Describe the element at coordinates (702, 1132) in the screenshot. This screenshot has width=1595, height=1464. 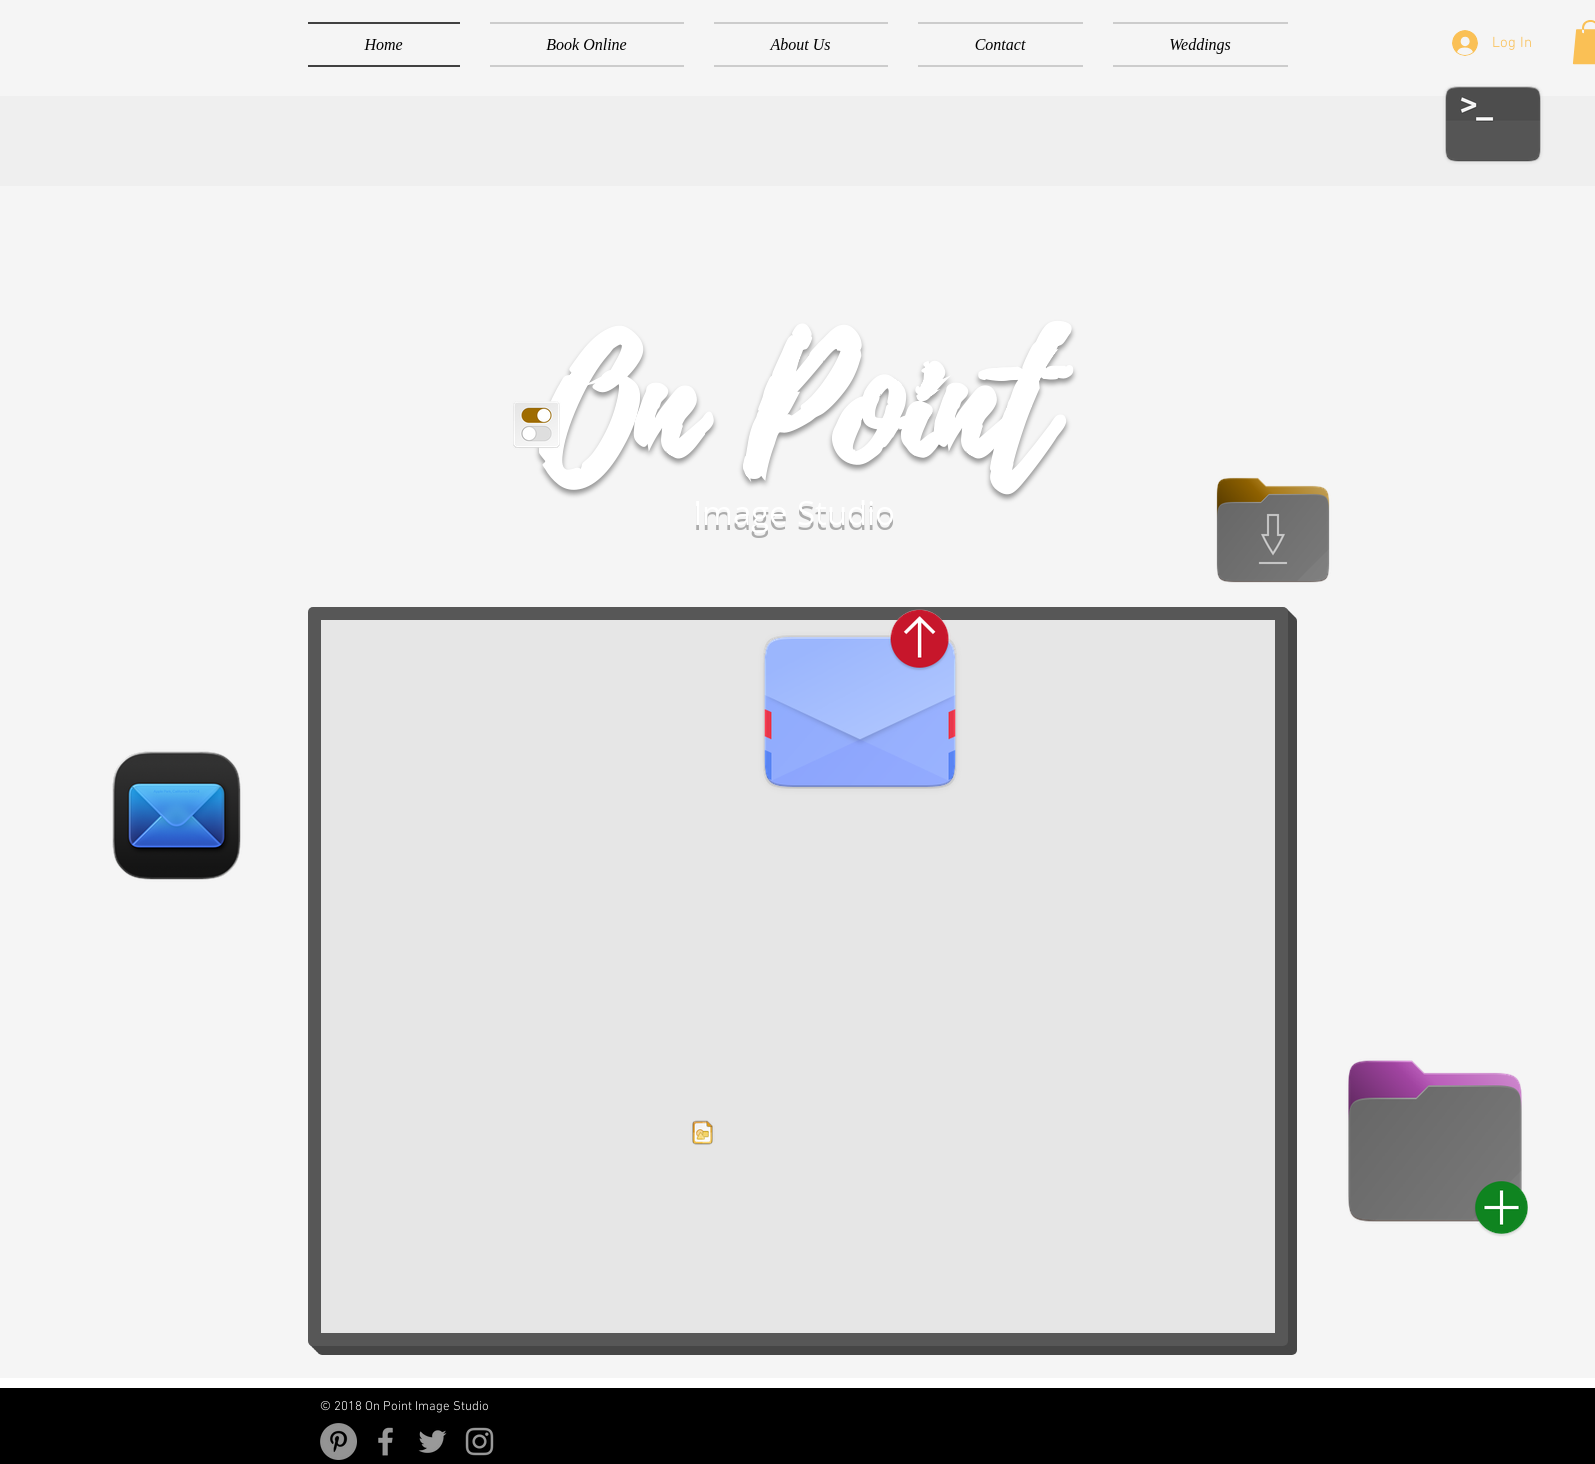
I see `open a vector graphics document` at that location.